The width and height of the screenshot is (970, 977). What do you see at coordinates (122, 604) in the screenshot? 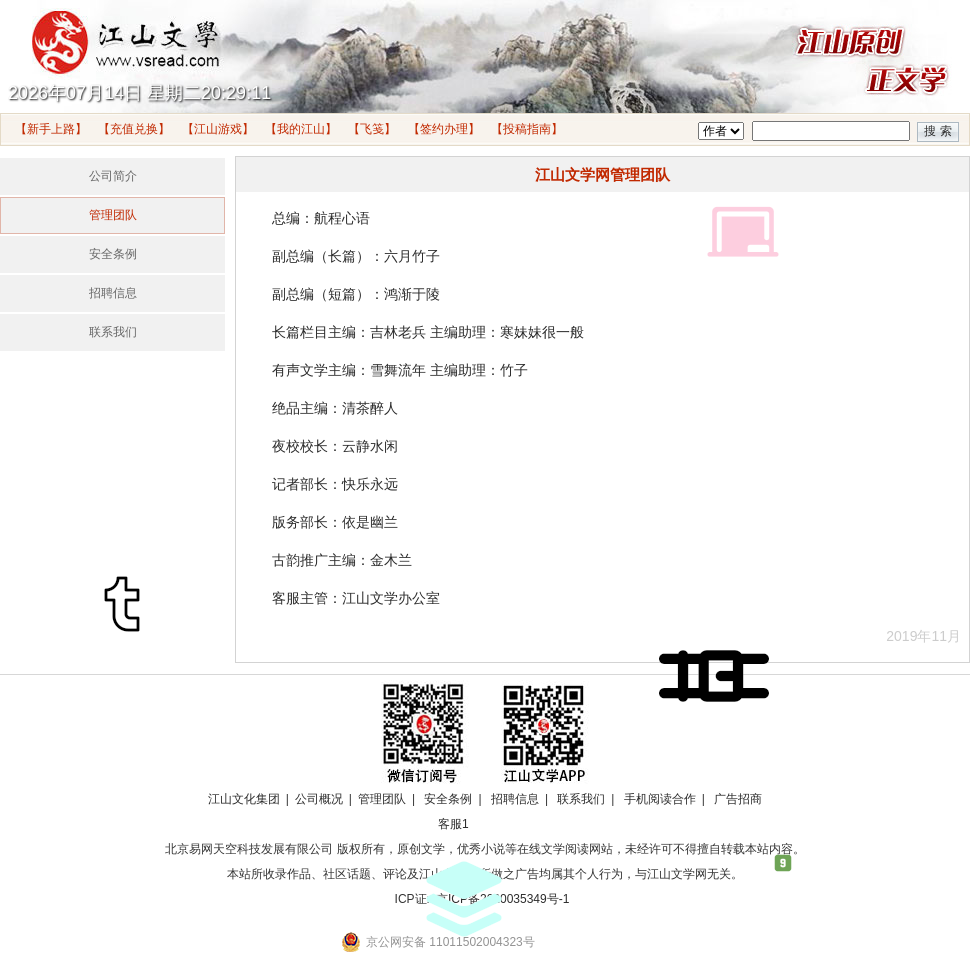
I see `open Tumblr app` at bounding box center [122, 604].